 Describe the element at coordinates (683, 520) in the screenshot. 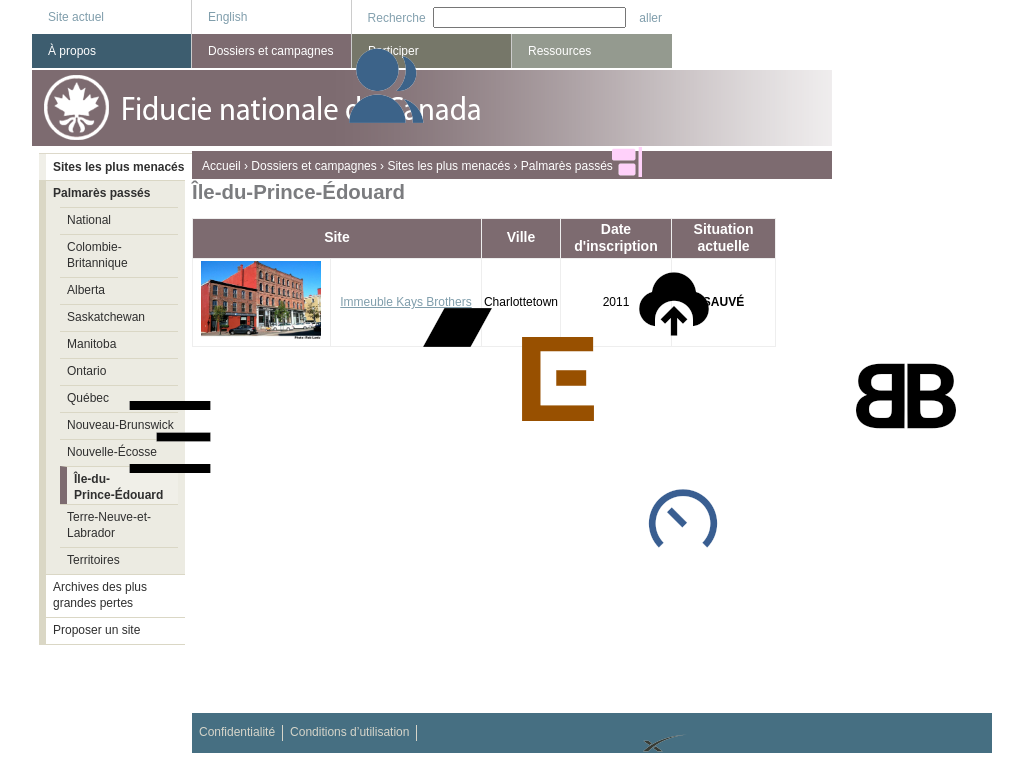

I see `reduce playback speed` at that location.